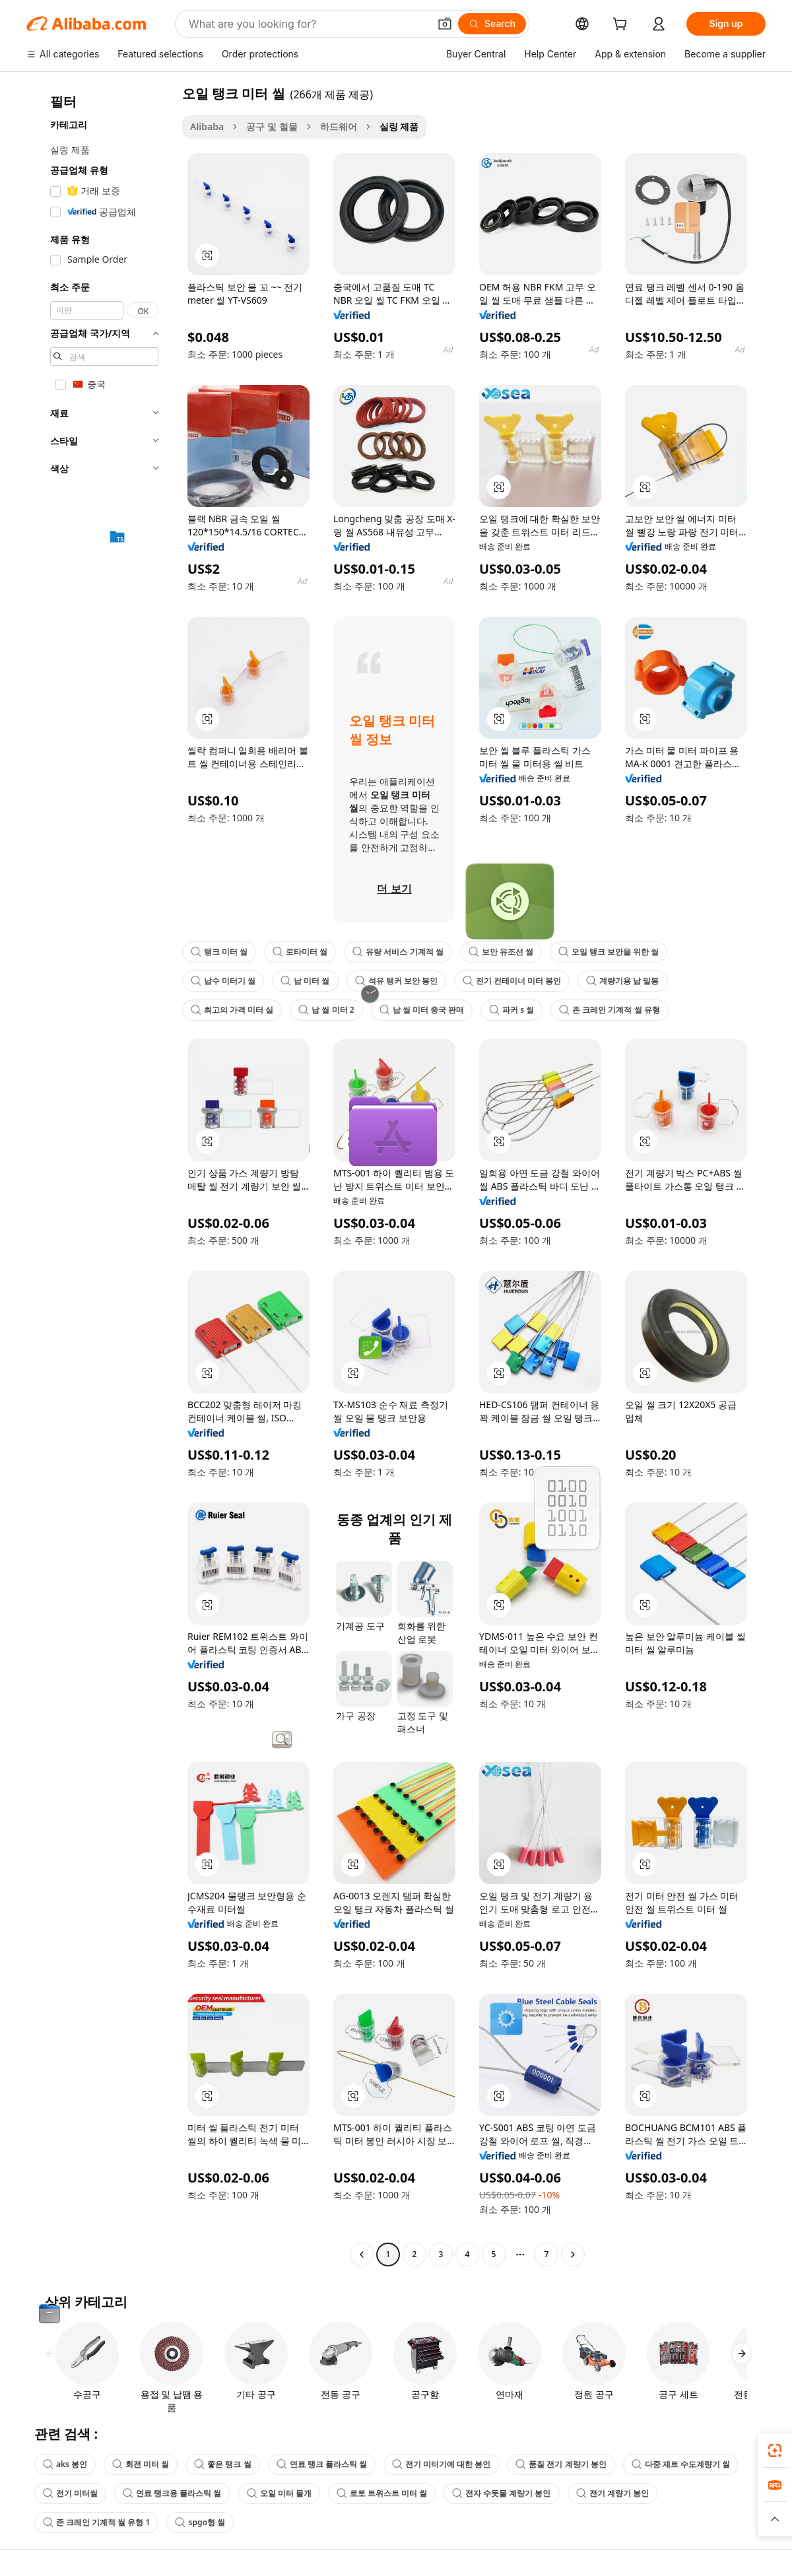  What do you see at coordinates (687, 217) in the screenshot?
I see `compressed or archived file type indicator` at bounding box center [687, 217].